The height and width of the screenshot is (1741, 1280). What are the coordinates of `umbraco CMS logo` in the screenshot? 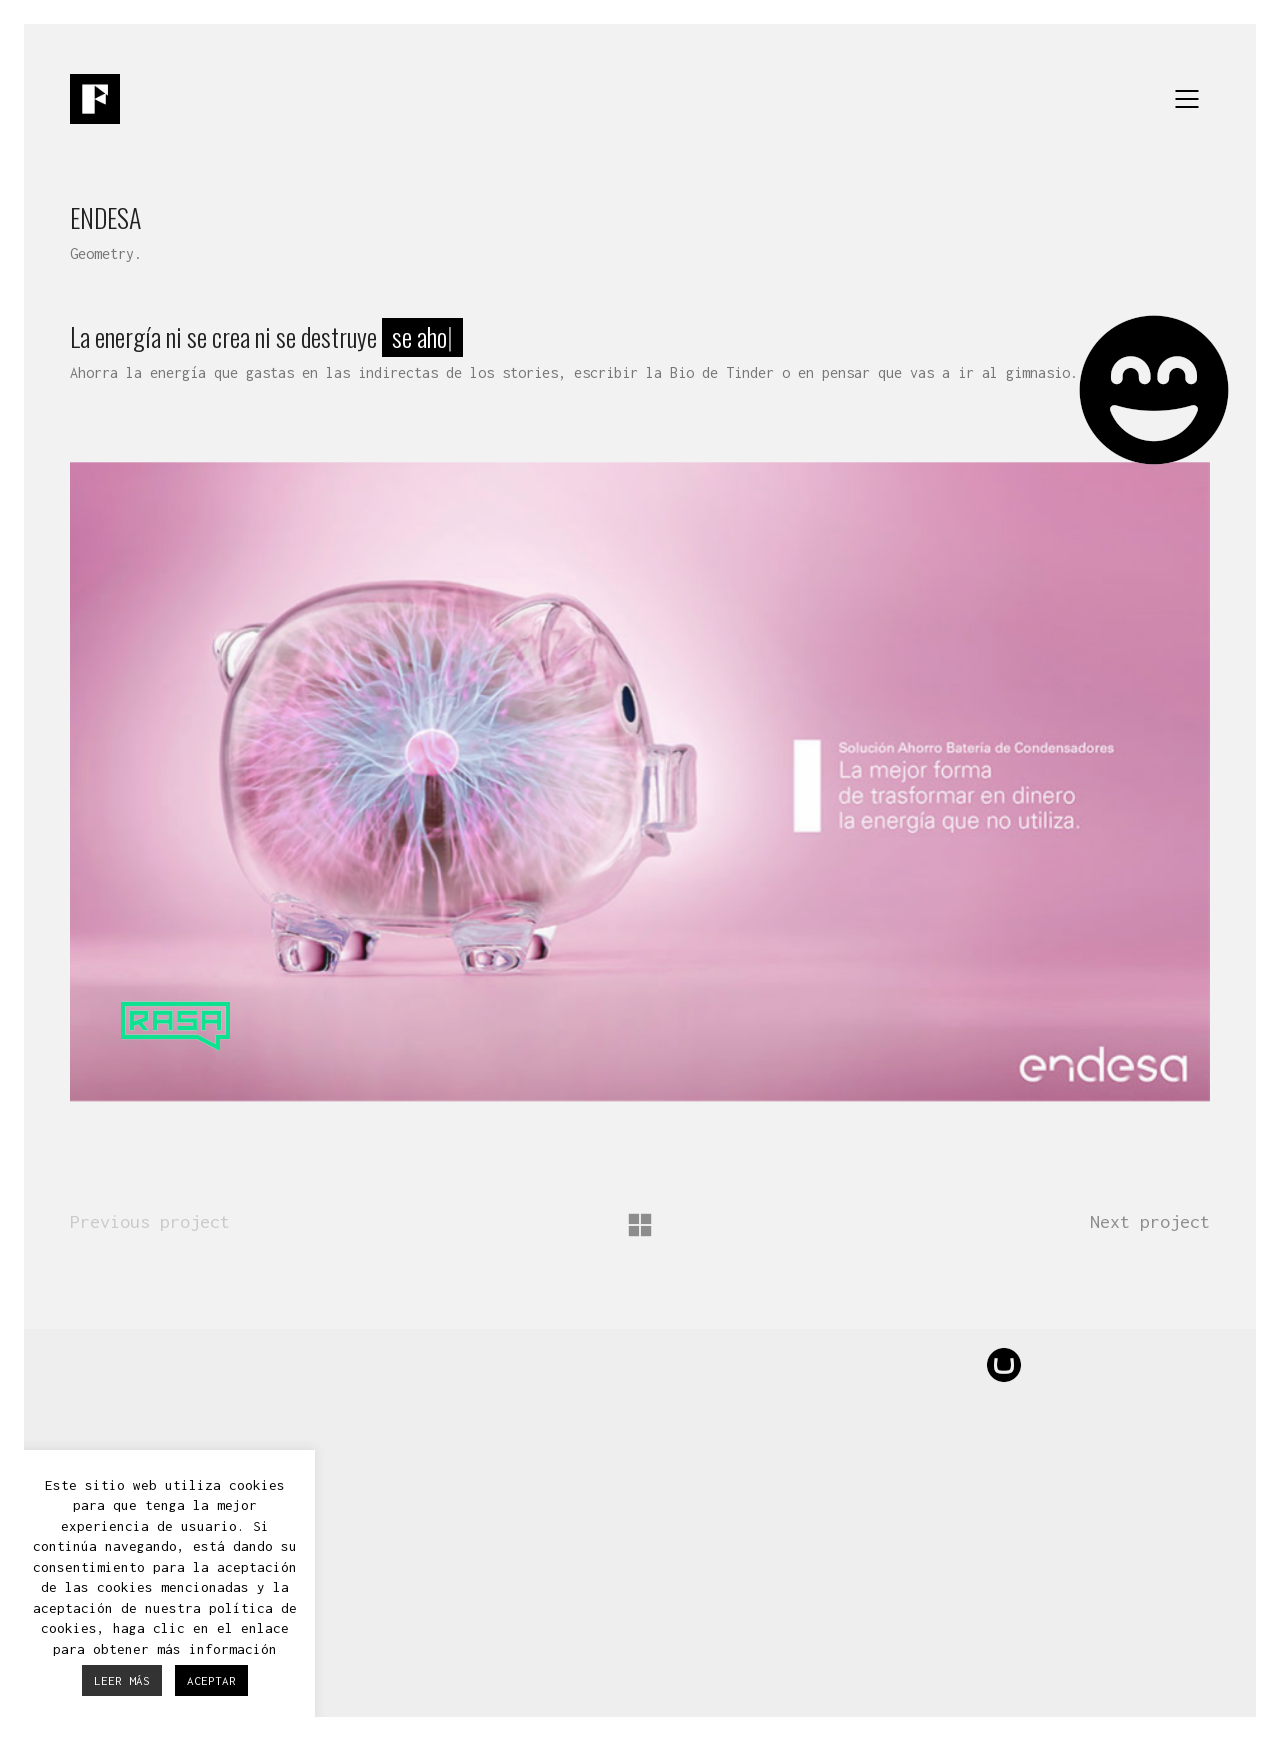 It's located at (1004, 1365).